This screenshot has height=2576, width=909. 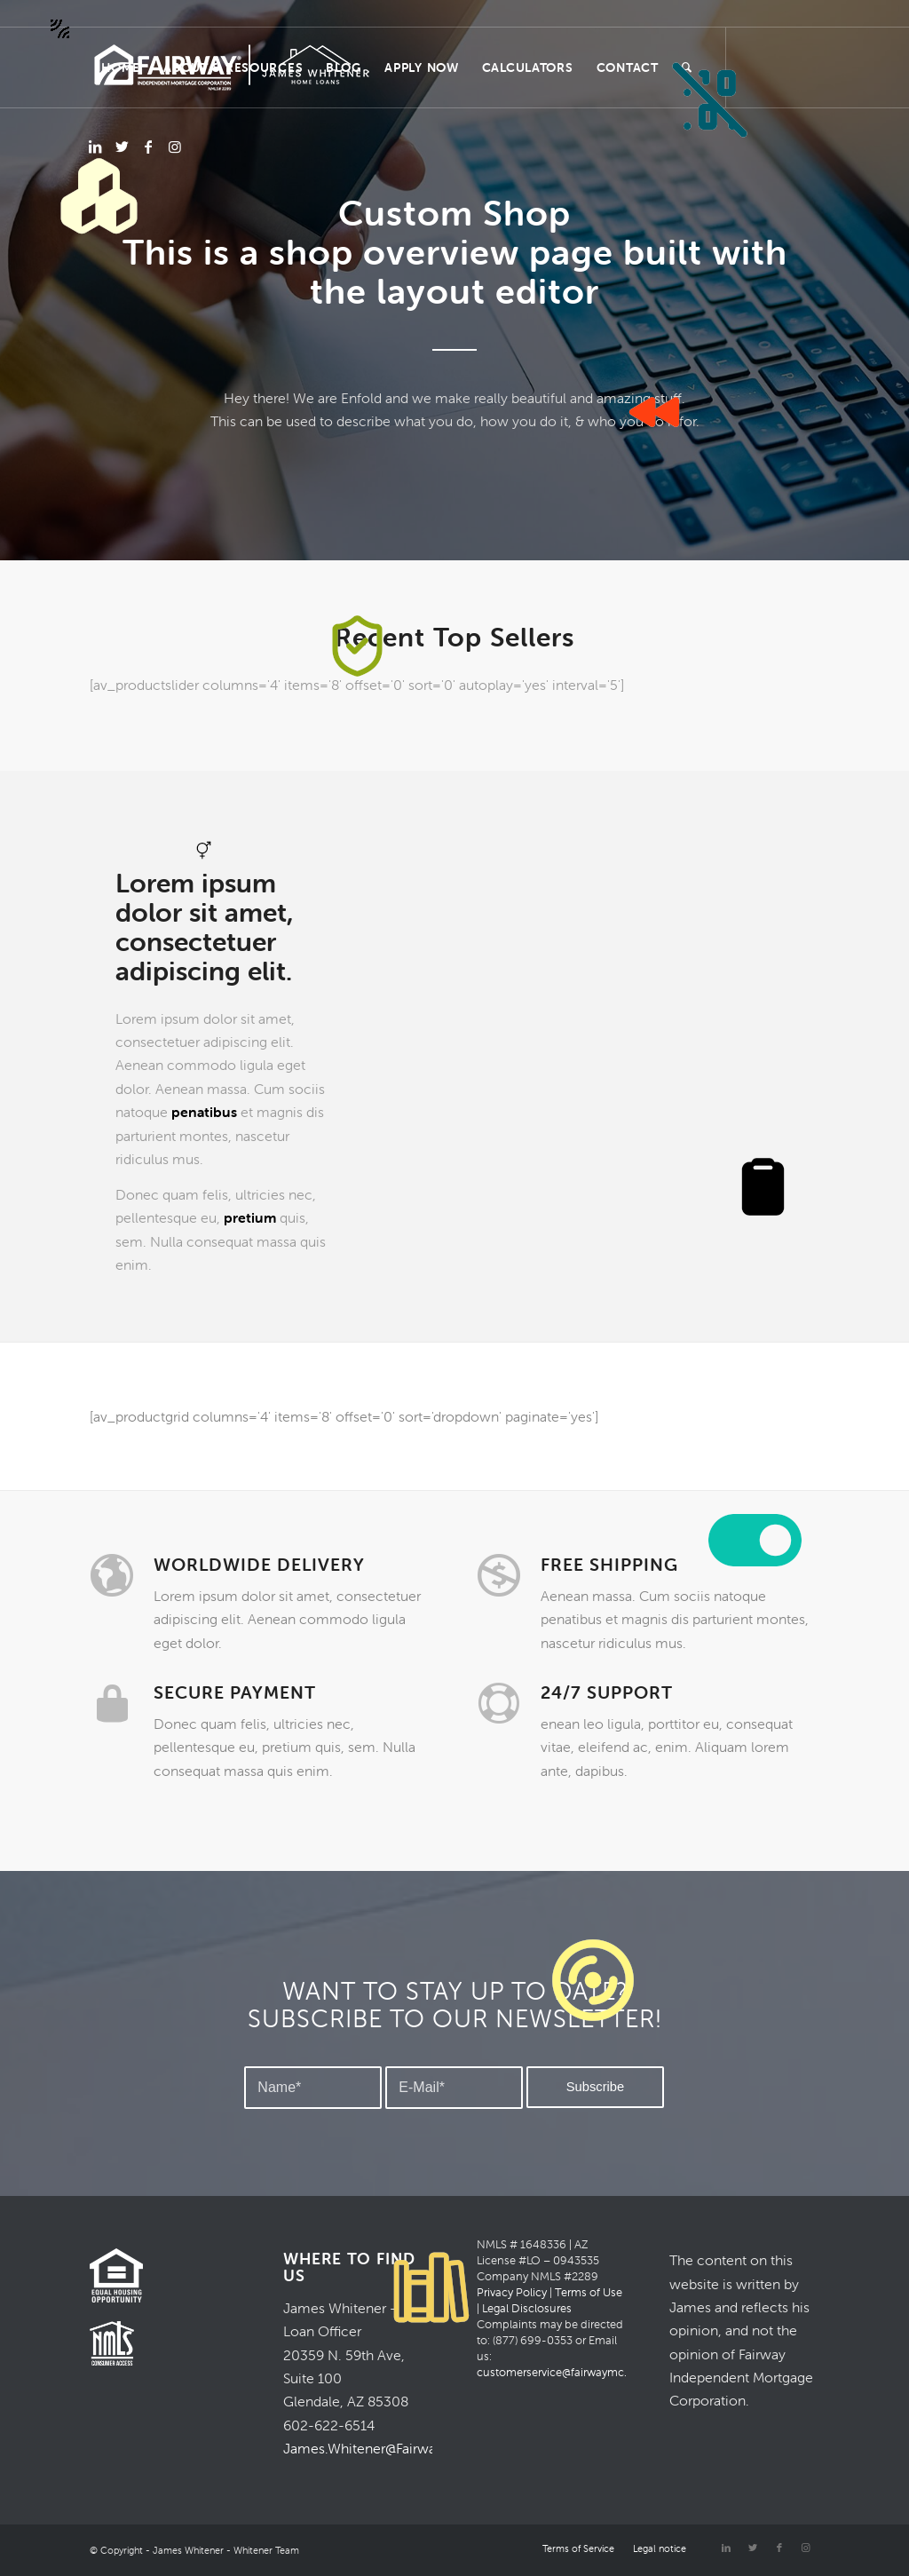 I want to click on toggle a setting on or off, so click(x=755, y=1540).